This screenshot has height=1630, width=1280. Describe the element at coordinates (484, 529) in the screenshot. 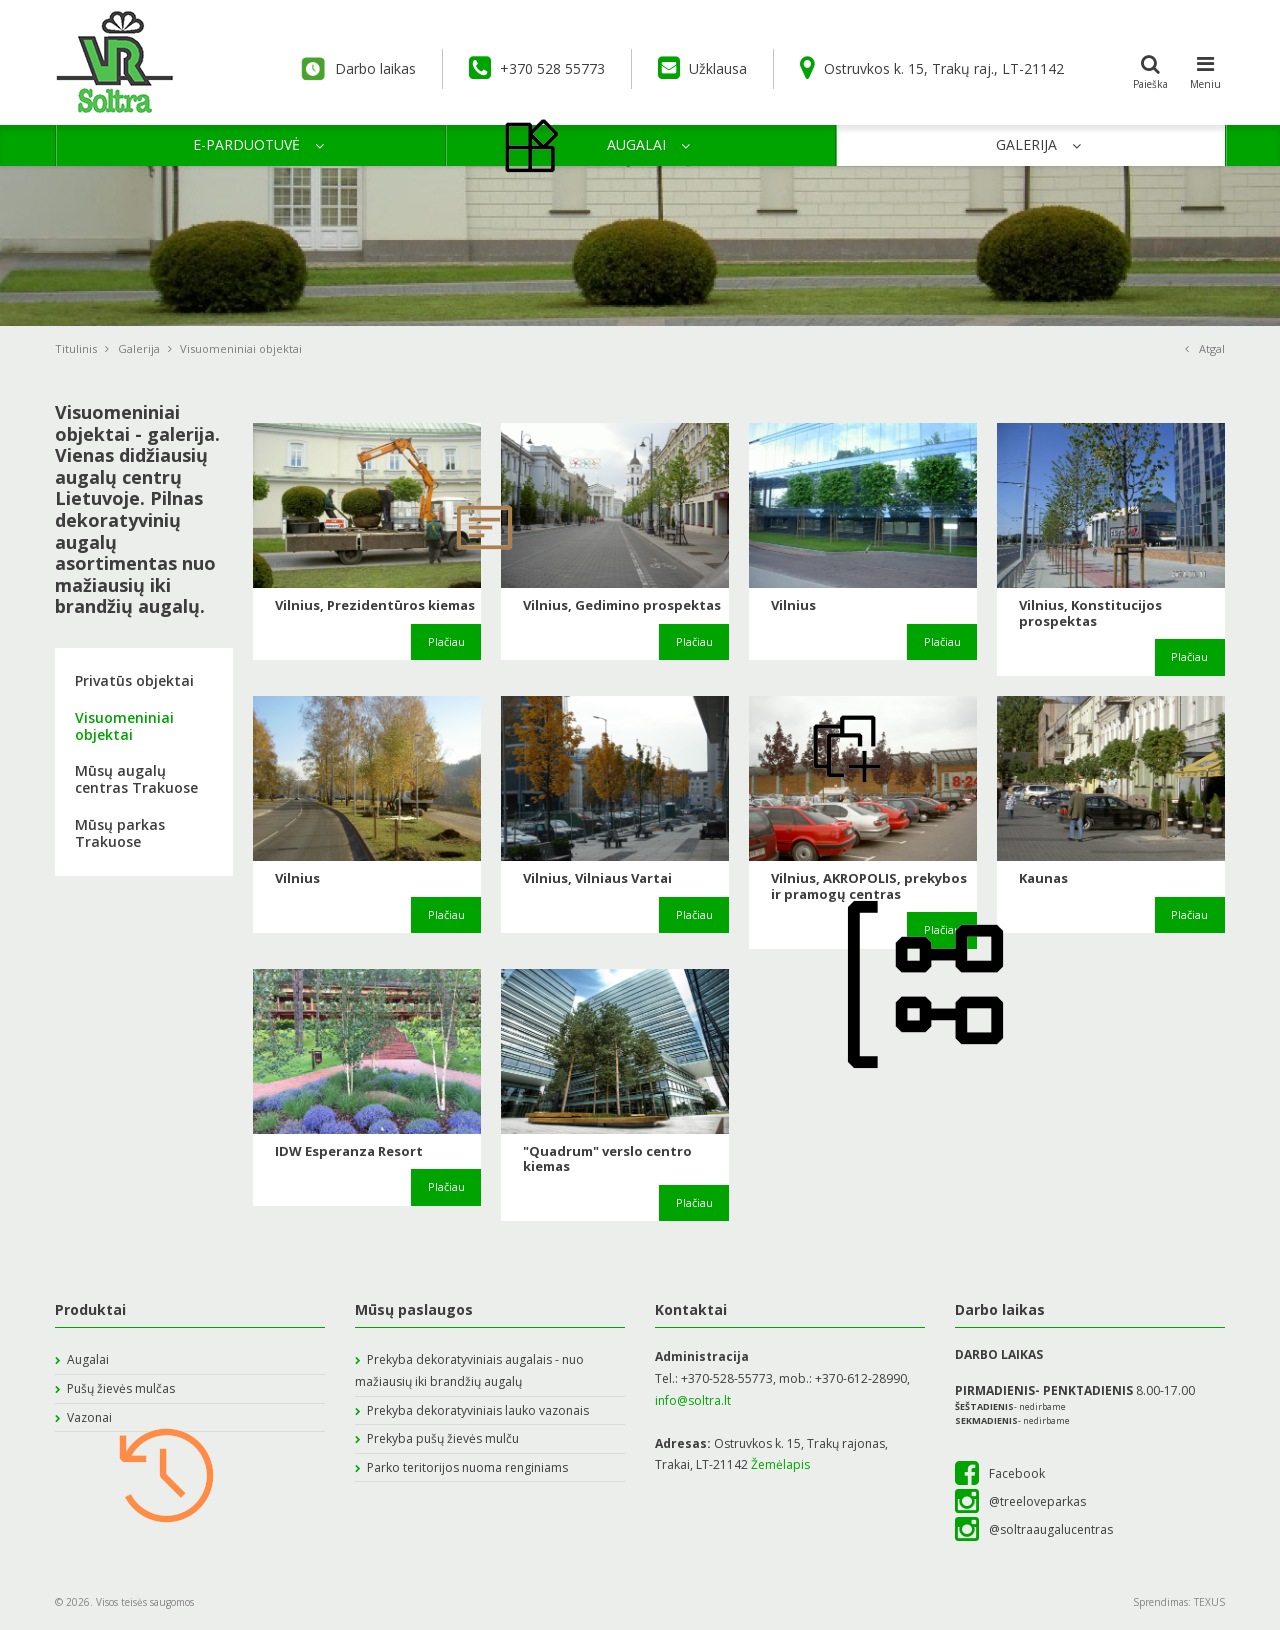

I see `add a new note or document` at that location.